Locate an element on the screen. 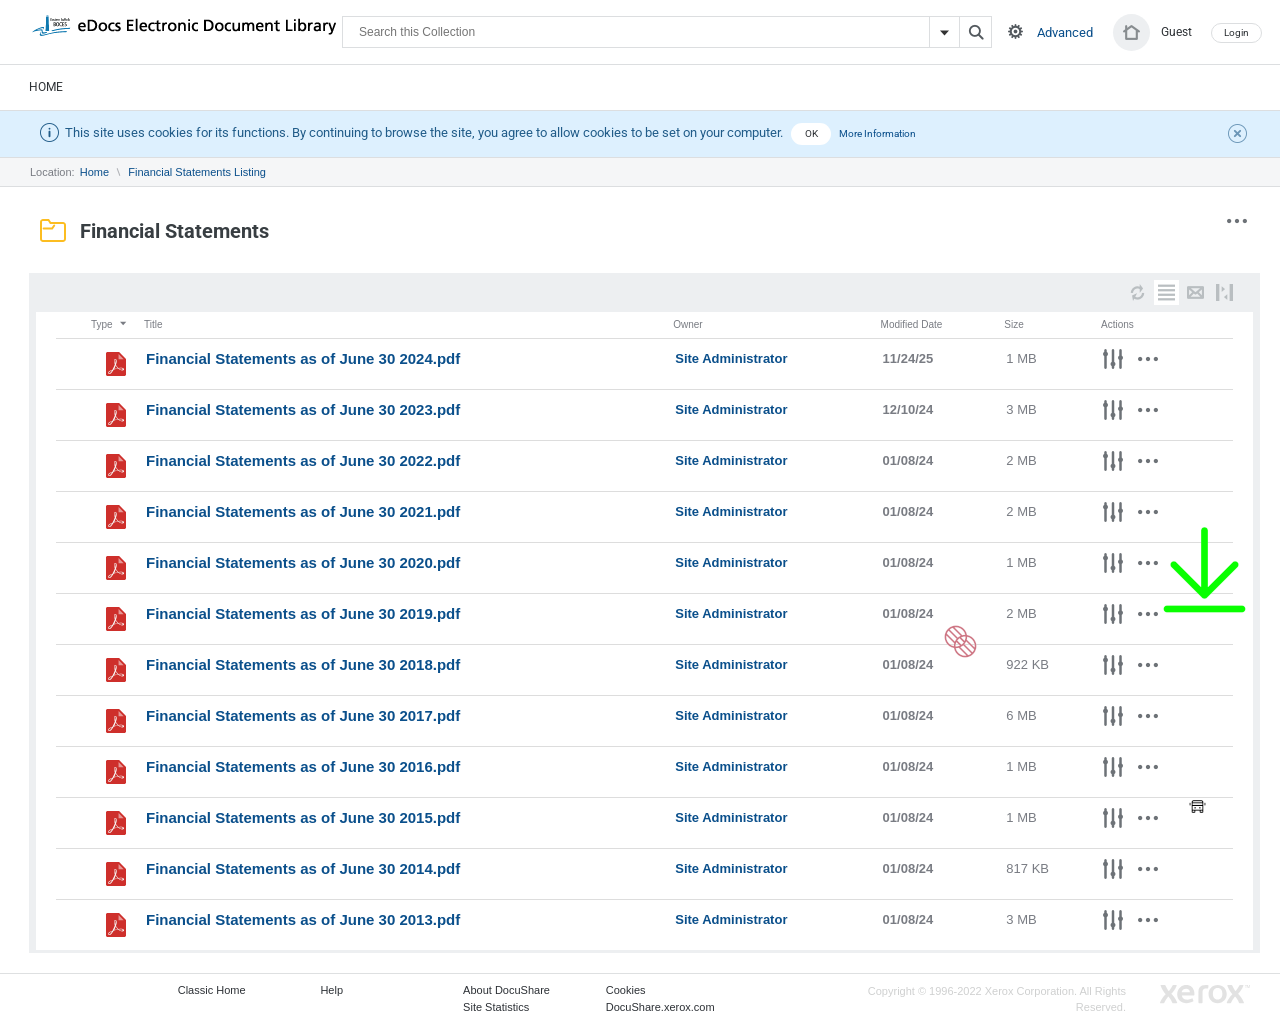 The height and width of the screenshot is (1028, 1280). merge or combine selected elements is located at coordinates (960, 641).